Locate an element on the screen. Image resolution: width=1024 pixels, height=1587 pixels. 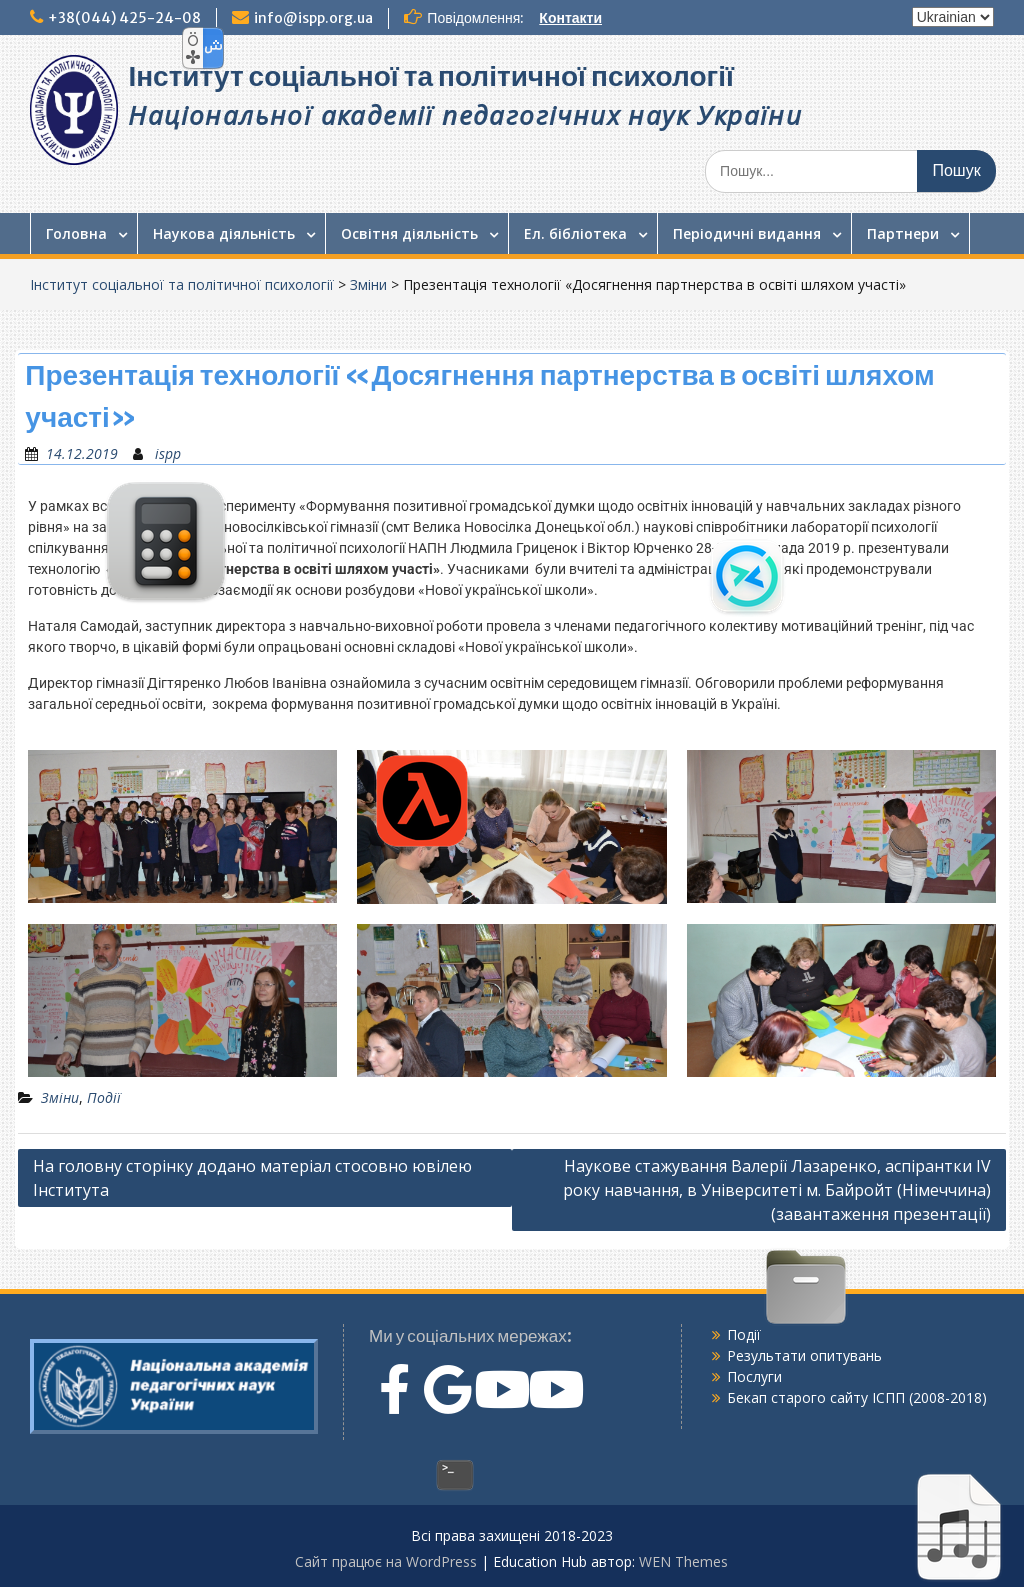
open the character map application is located at coordinates (203, 48).